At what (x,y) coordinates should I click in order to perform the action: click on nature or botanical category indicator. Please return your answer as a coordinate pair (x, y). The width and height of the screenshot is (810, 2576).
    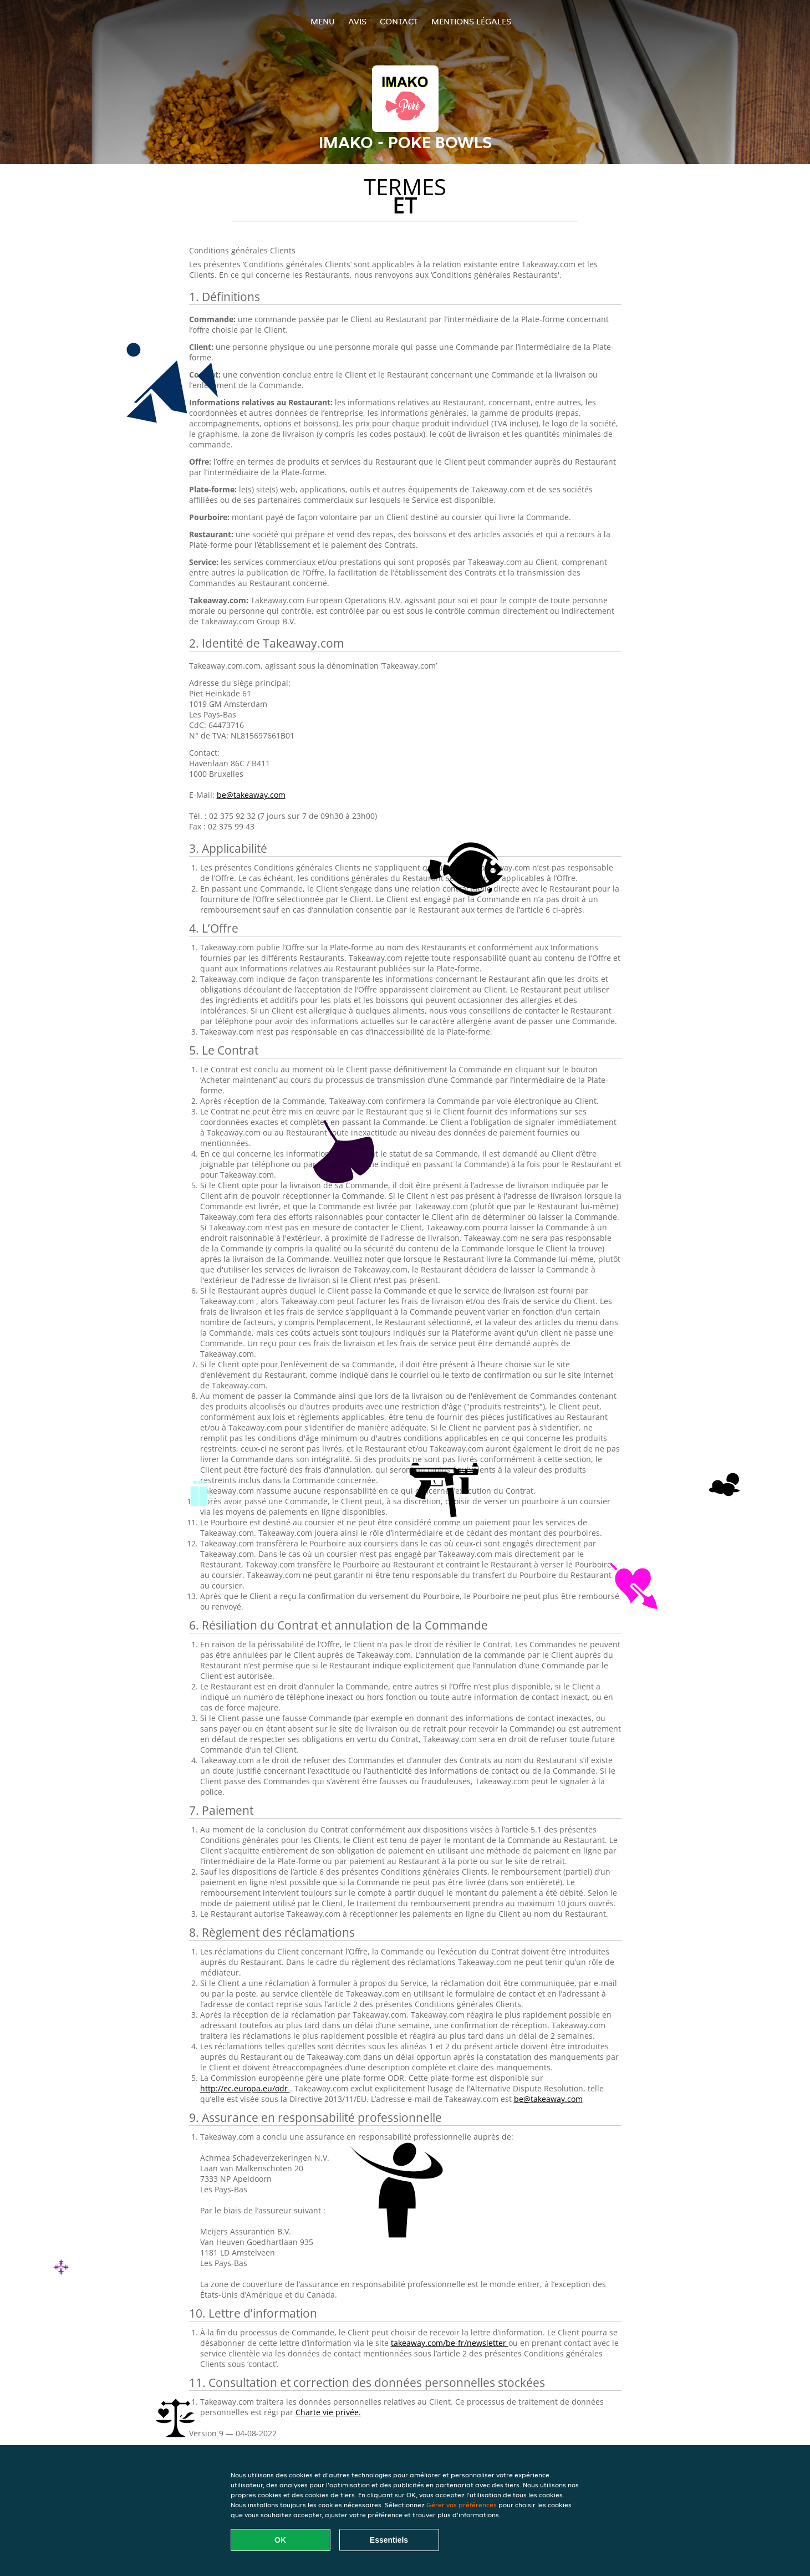
    Looking at the image, I should click on (344, 1152).